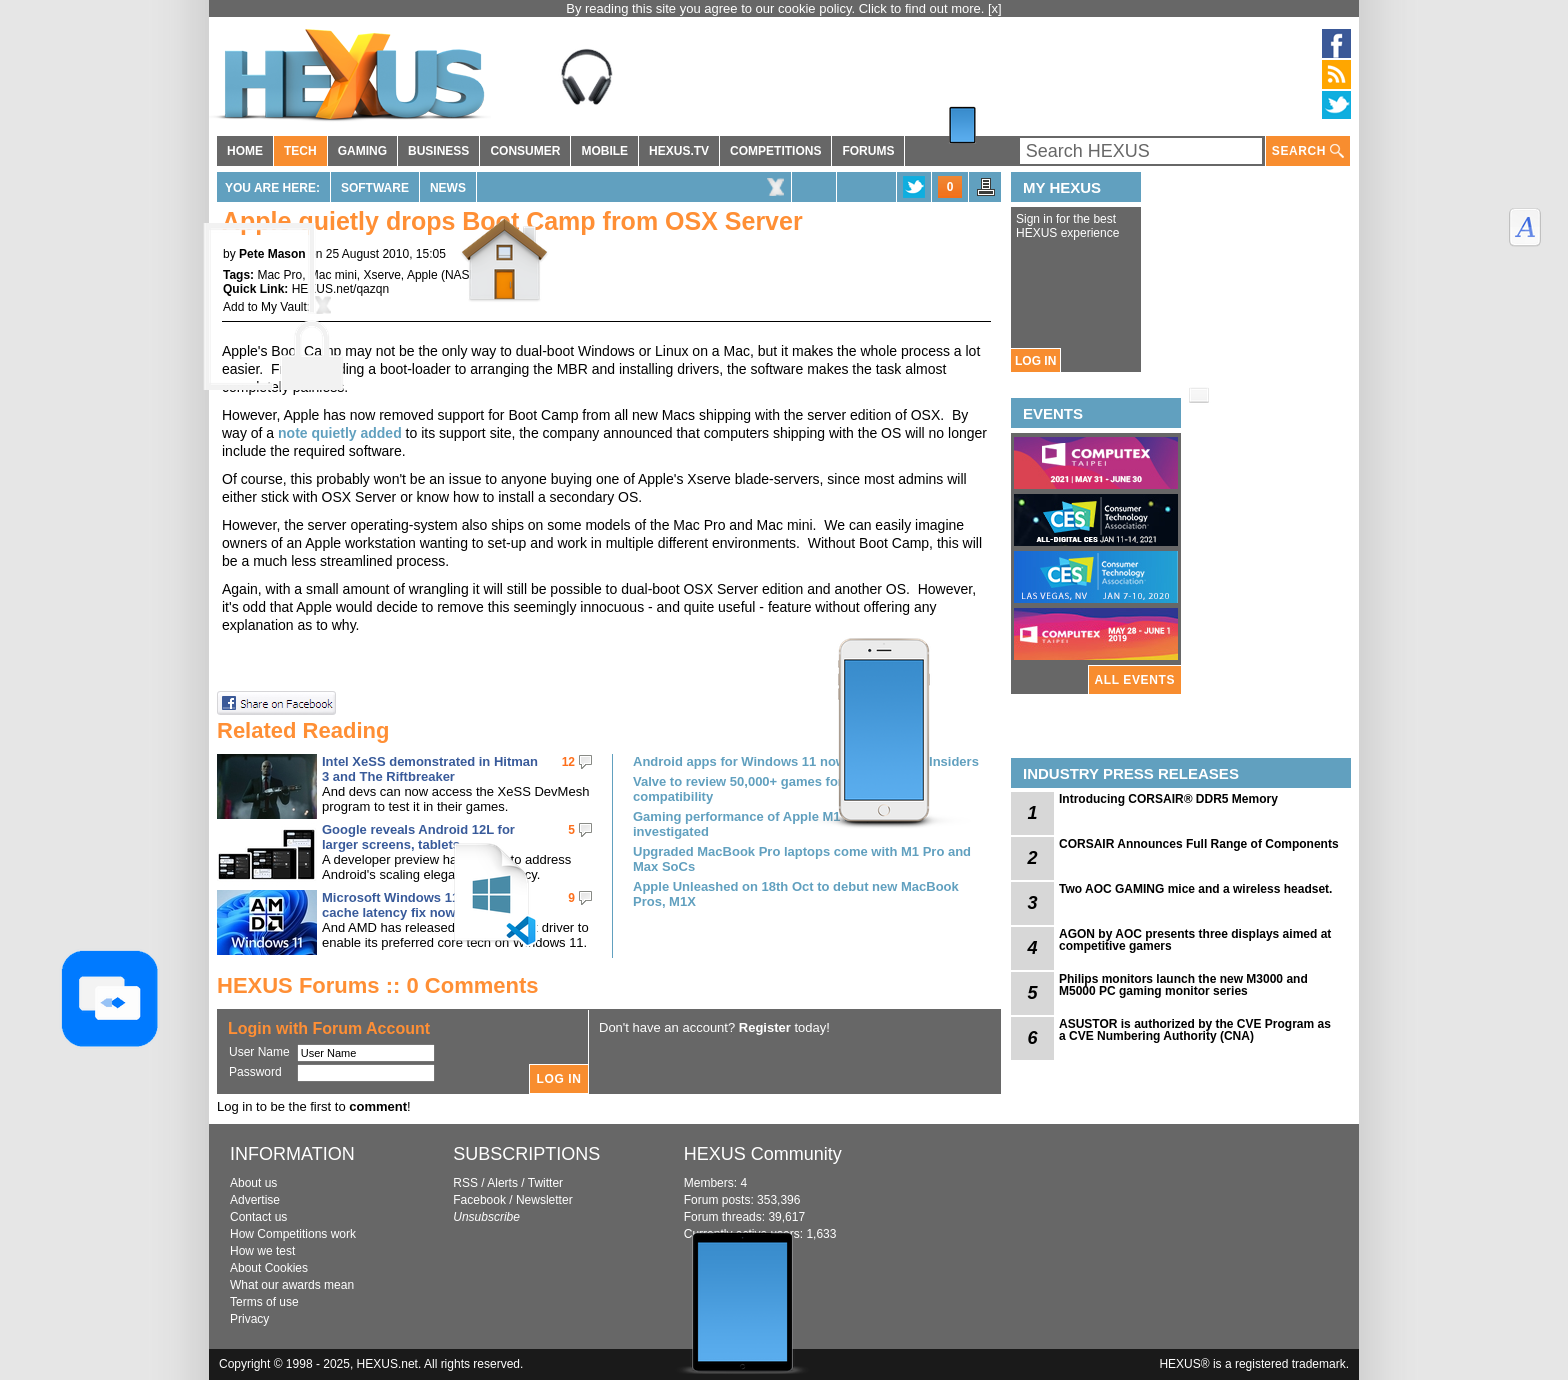 The image size is (1568, 1380). Describe the element at coordinates (109, 998) in the screenshot. I see `switch between open windows or applications` at that location.